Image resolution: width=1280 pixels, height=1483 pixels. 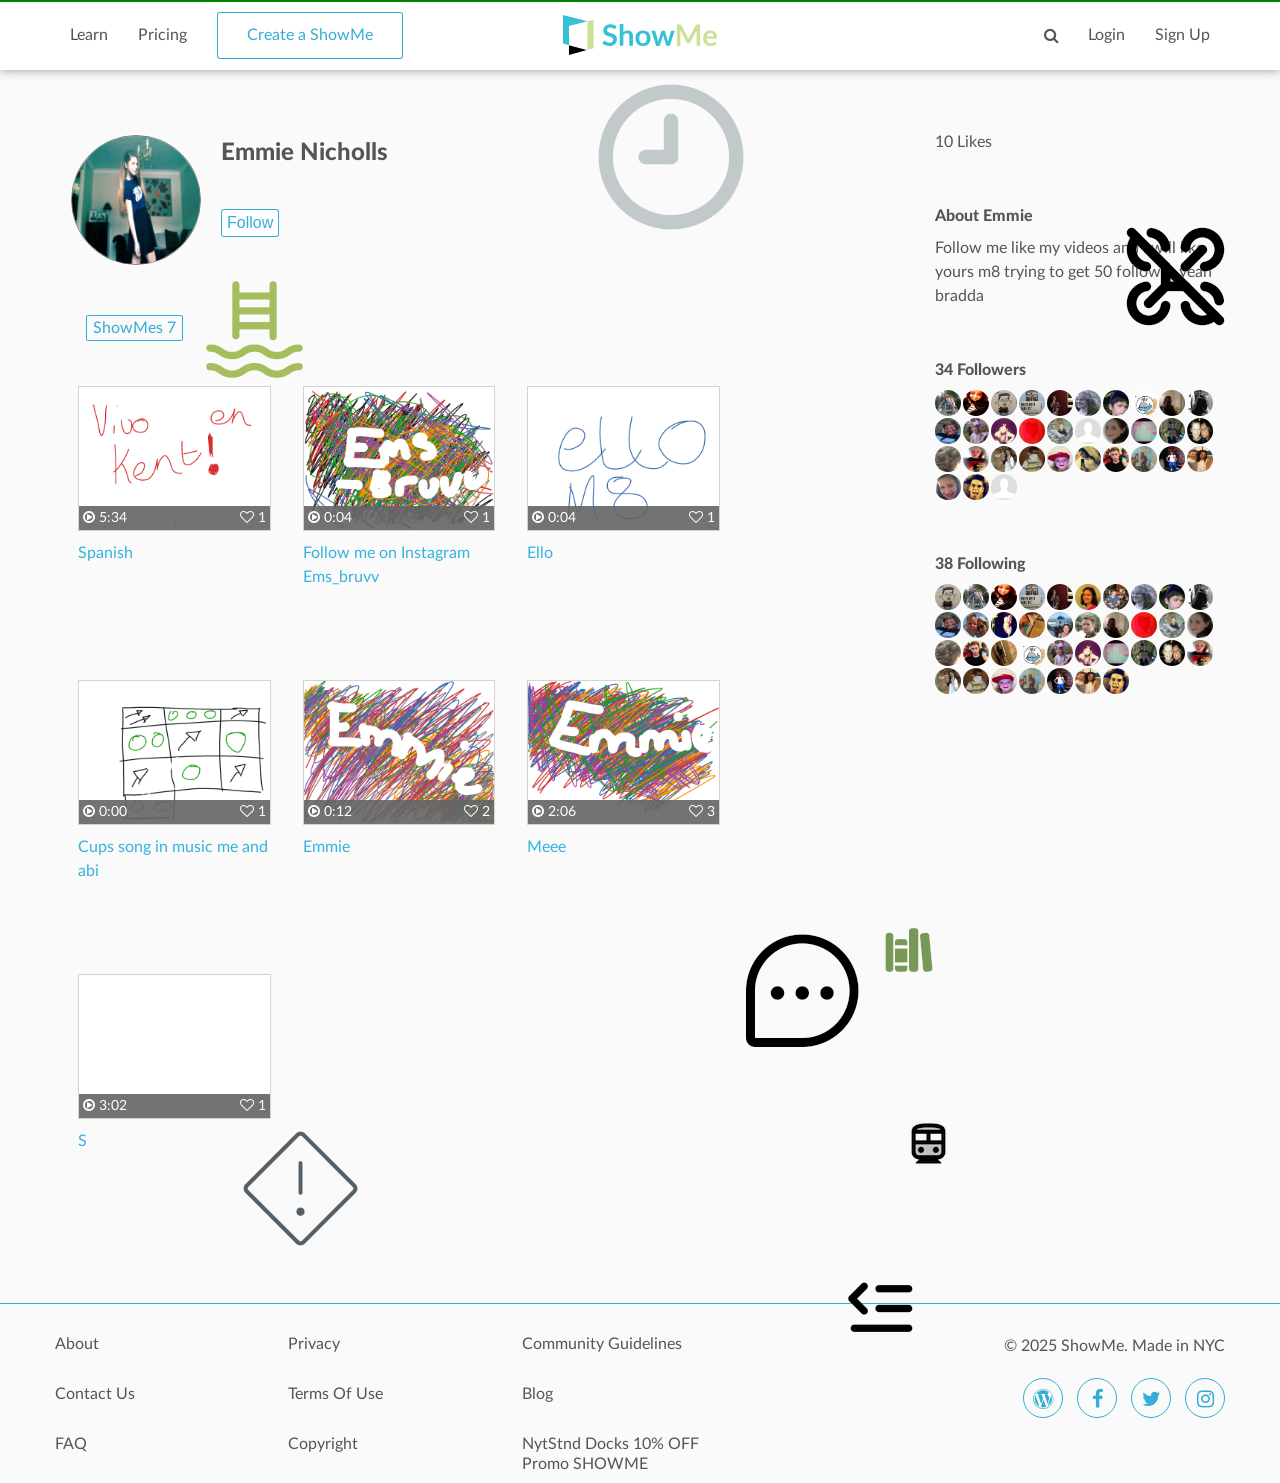 What do you see at coordinates (300, 1188) in the screenshot?
I see `indicates a warning or caution state` at bounding box center [300, 1188].